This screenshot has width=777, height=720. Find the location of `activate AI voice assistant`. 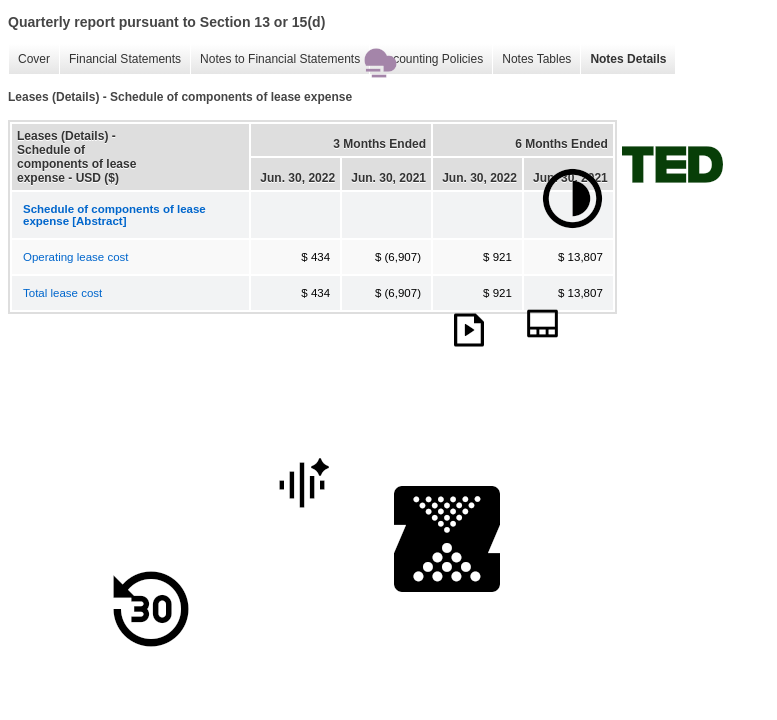

activate AI voice assistant is located at coordinates (302, 485).